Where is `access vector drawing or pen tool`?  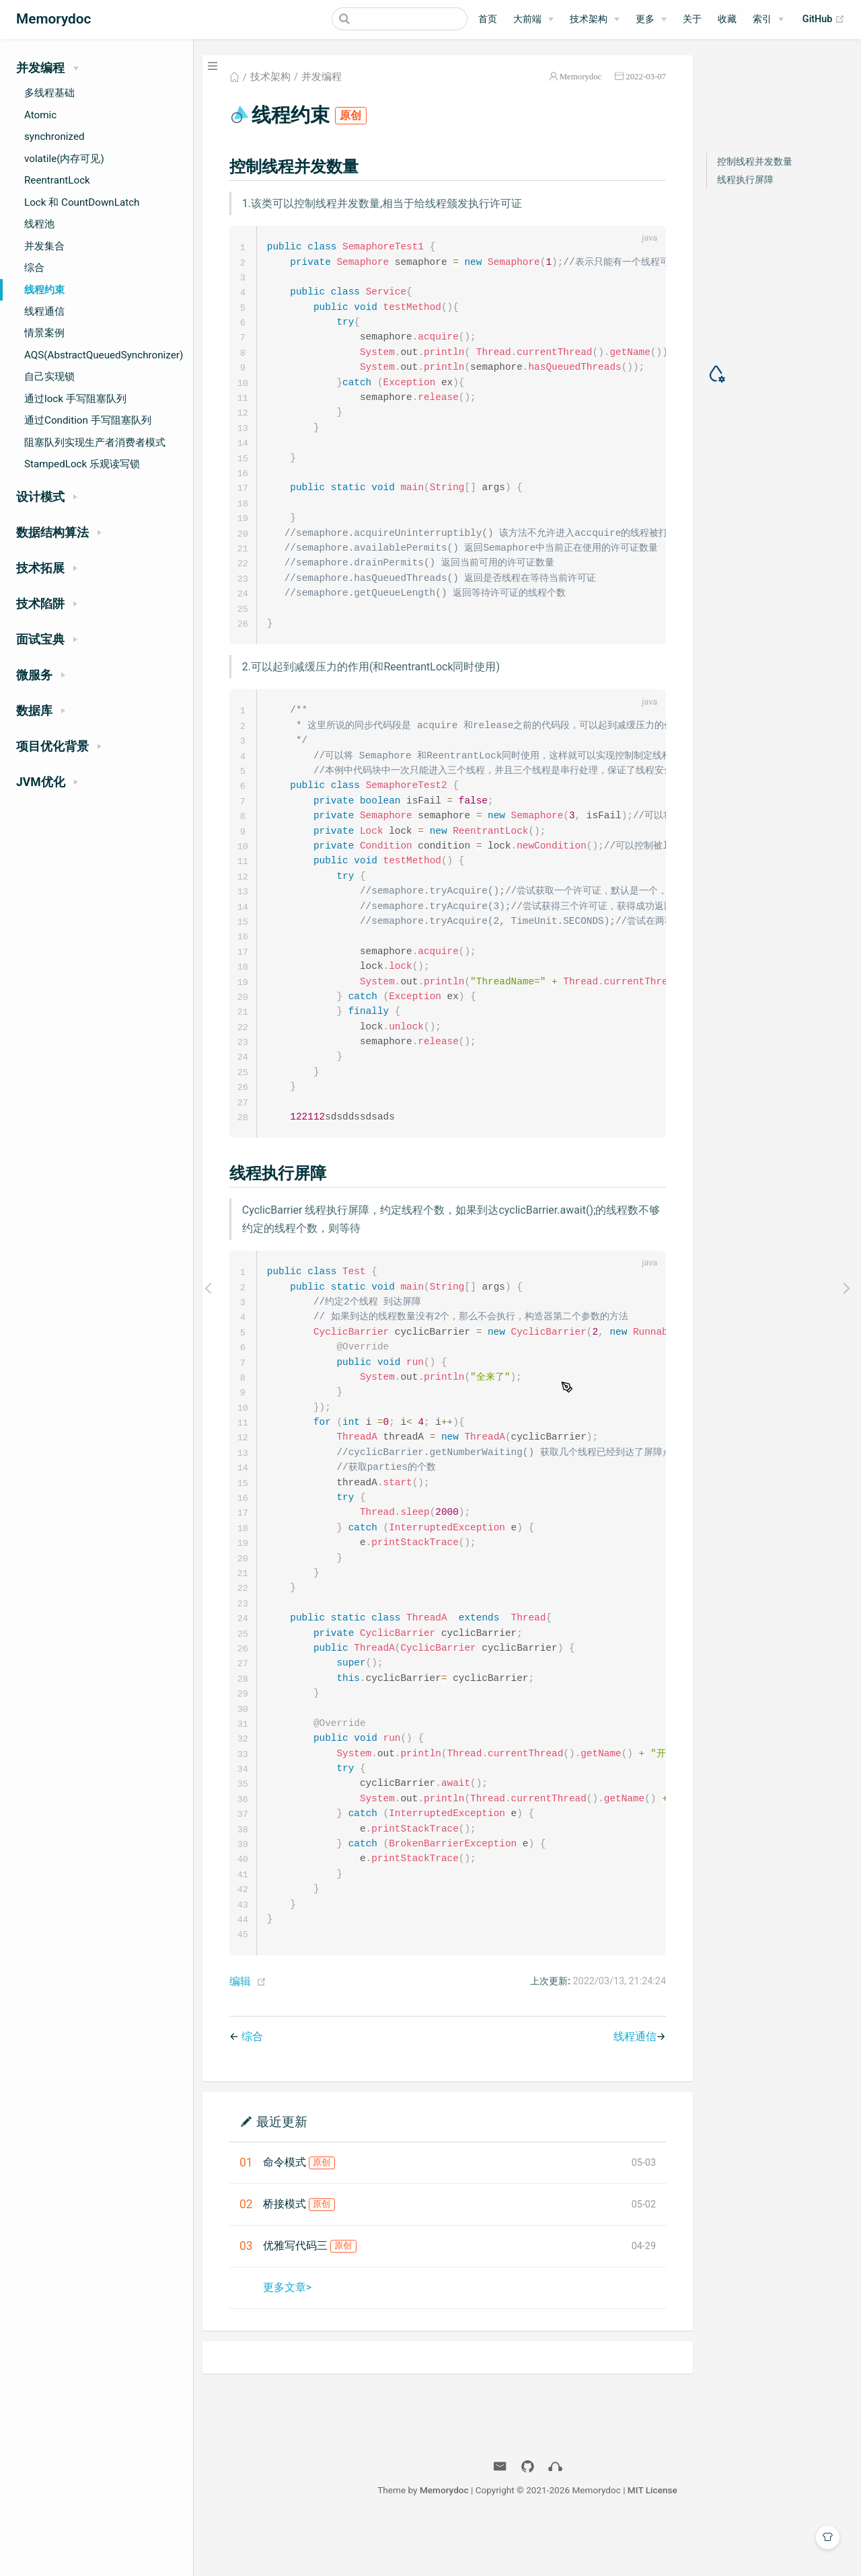 access vector drawing or pen tool is located at coordinates (567, 1387).